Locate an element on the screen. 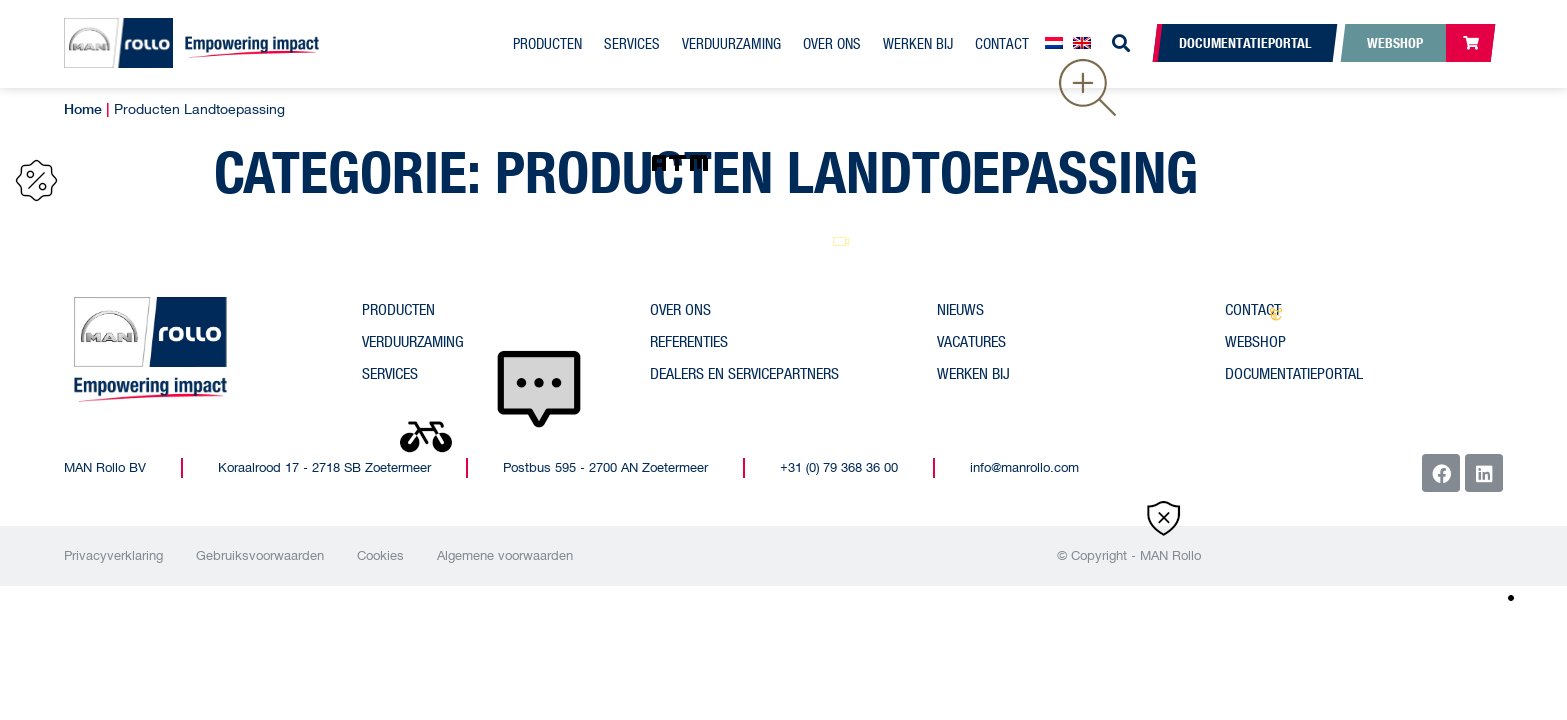 The image size is (1567, 720). locate nearby ATM machines is located at coordinates (680, 163).